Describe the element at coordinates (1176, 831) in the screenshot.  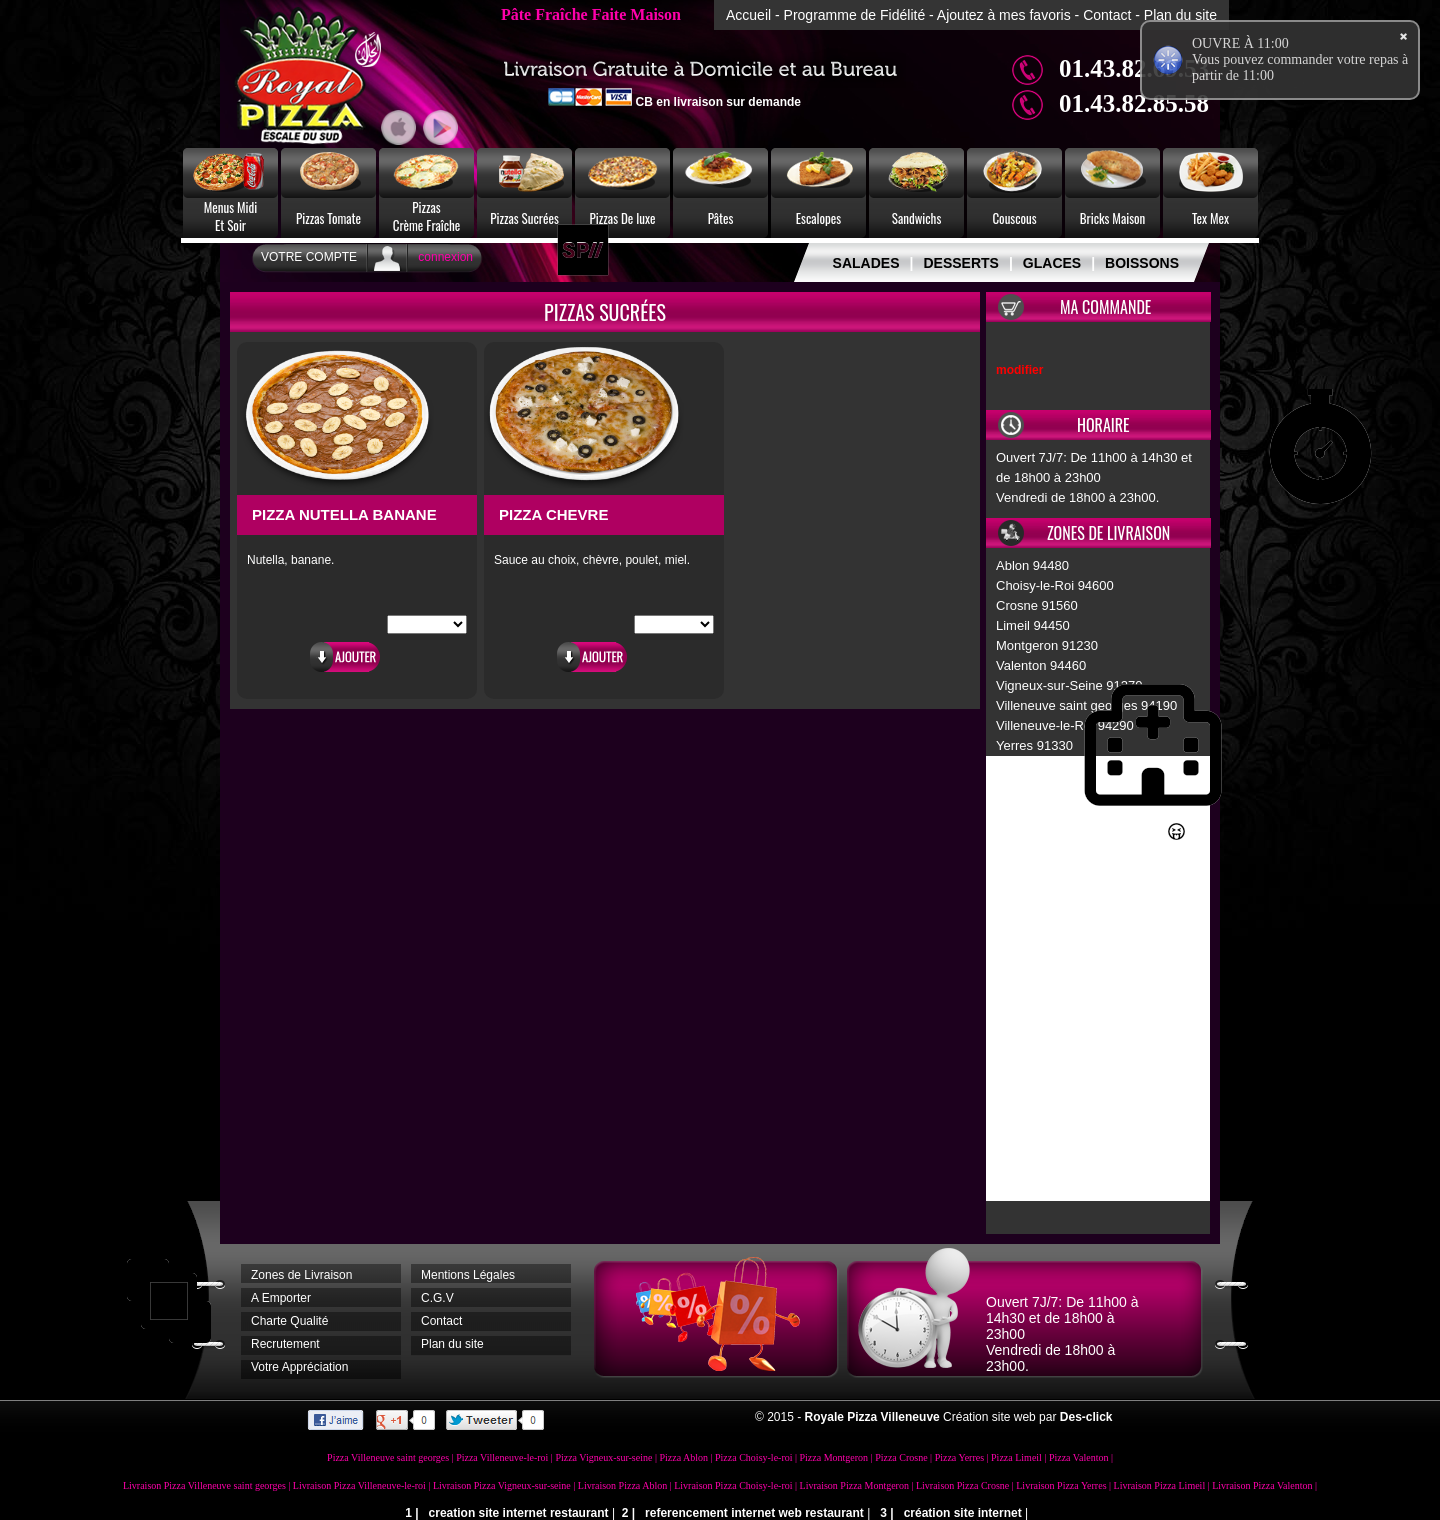
I see `insert a silly or playful emoji reaction` at that location.